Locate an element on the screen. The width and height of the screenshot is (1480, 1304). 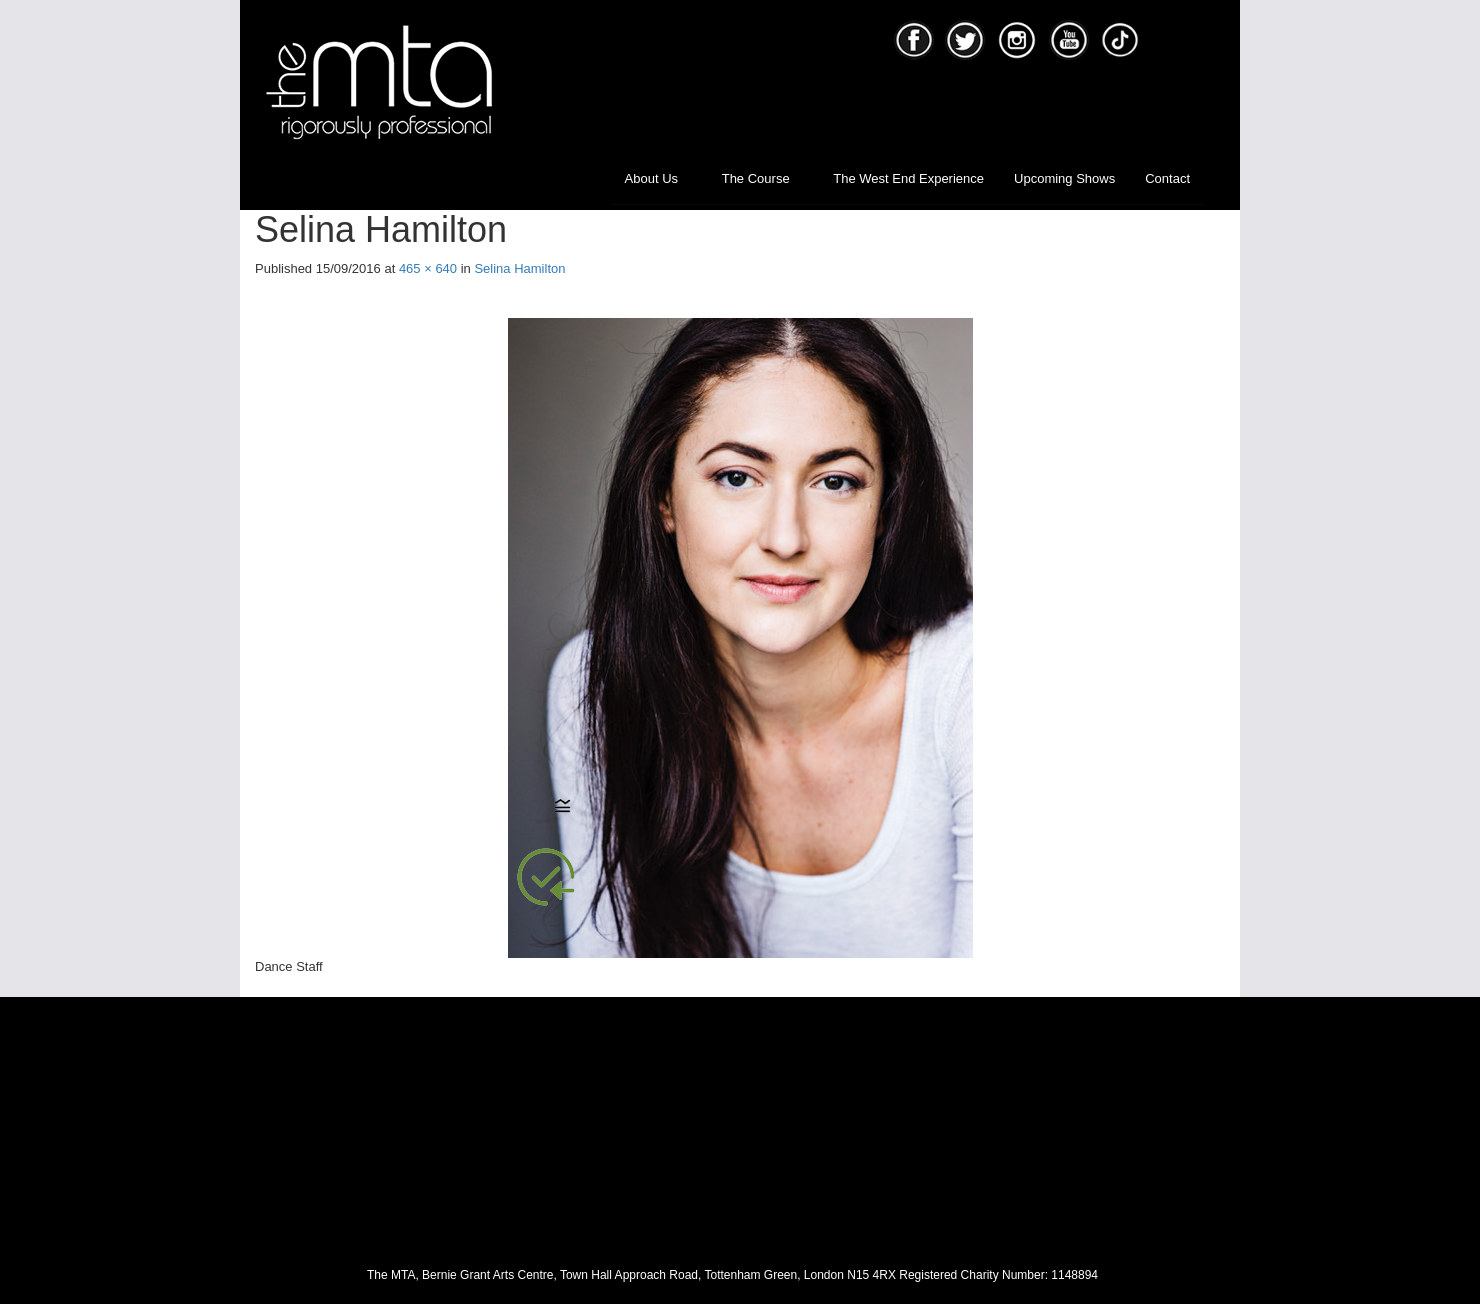
indicates a tracked issue has been closed and completed is located at coordinates (546, 877).